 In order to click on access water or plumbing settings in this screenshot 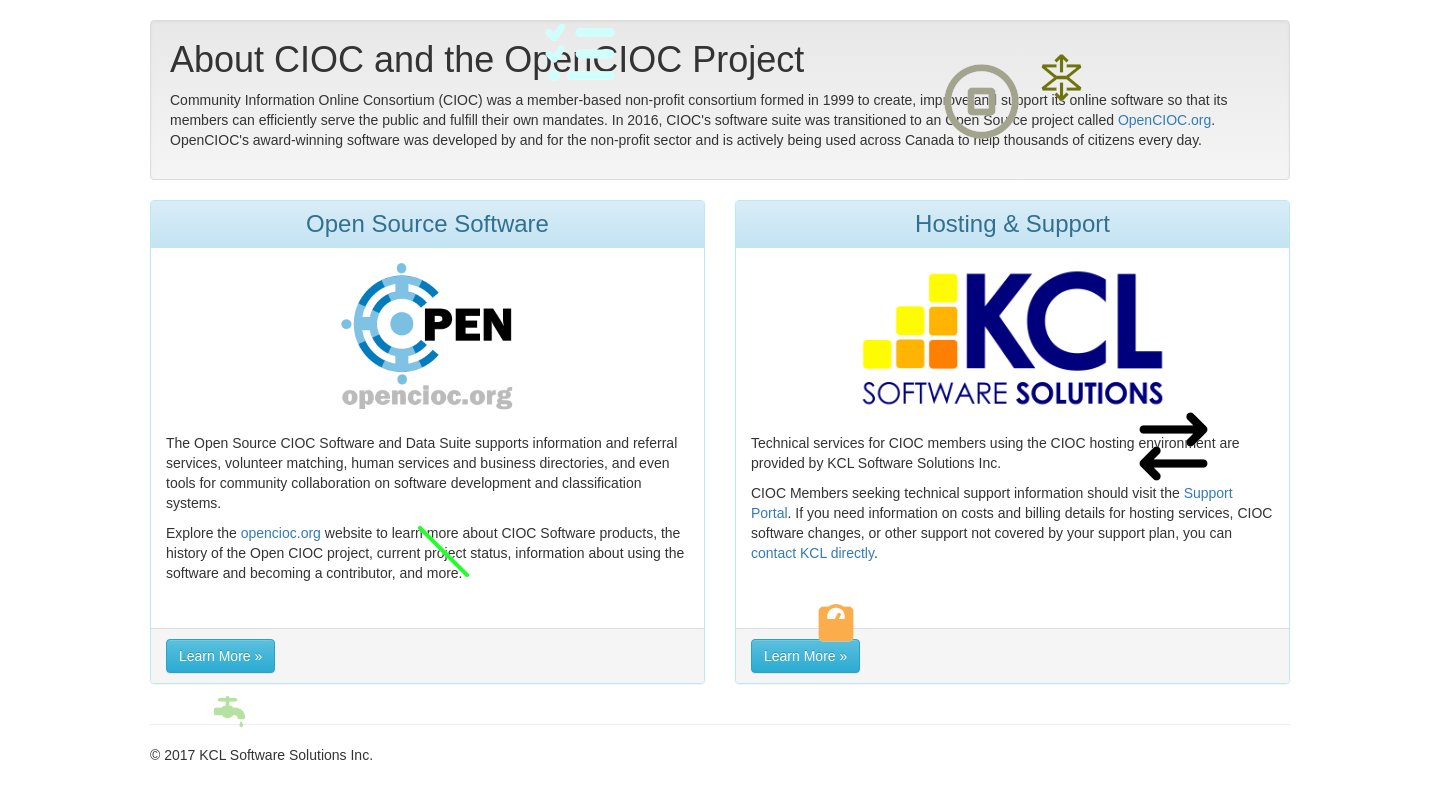, I will do `click(229, 709)`.